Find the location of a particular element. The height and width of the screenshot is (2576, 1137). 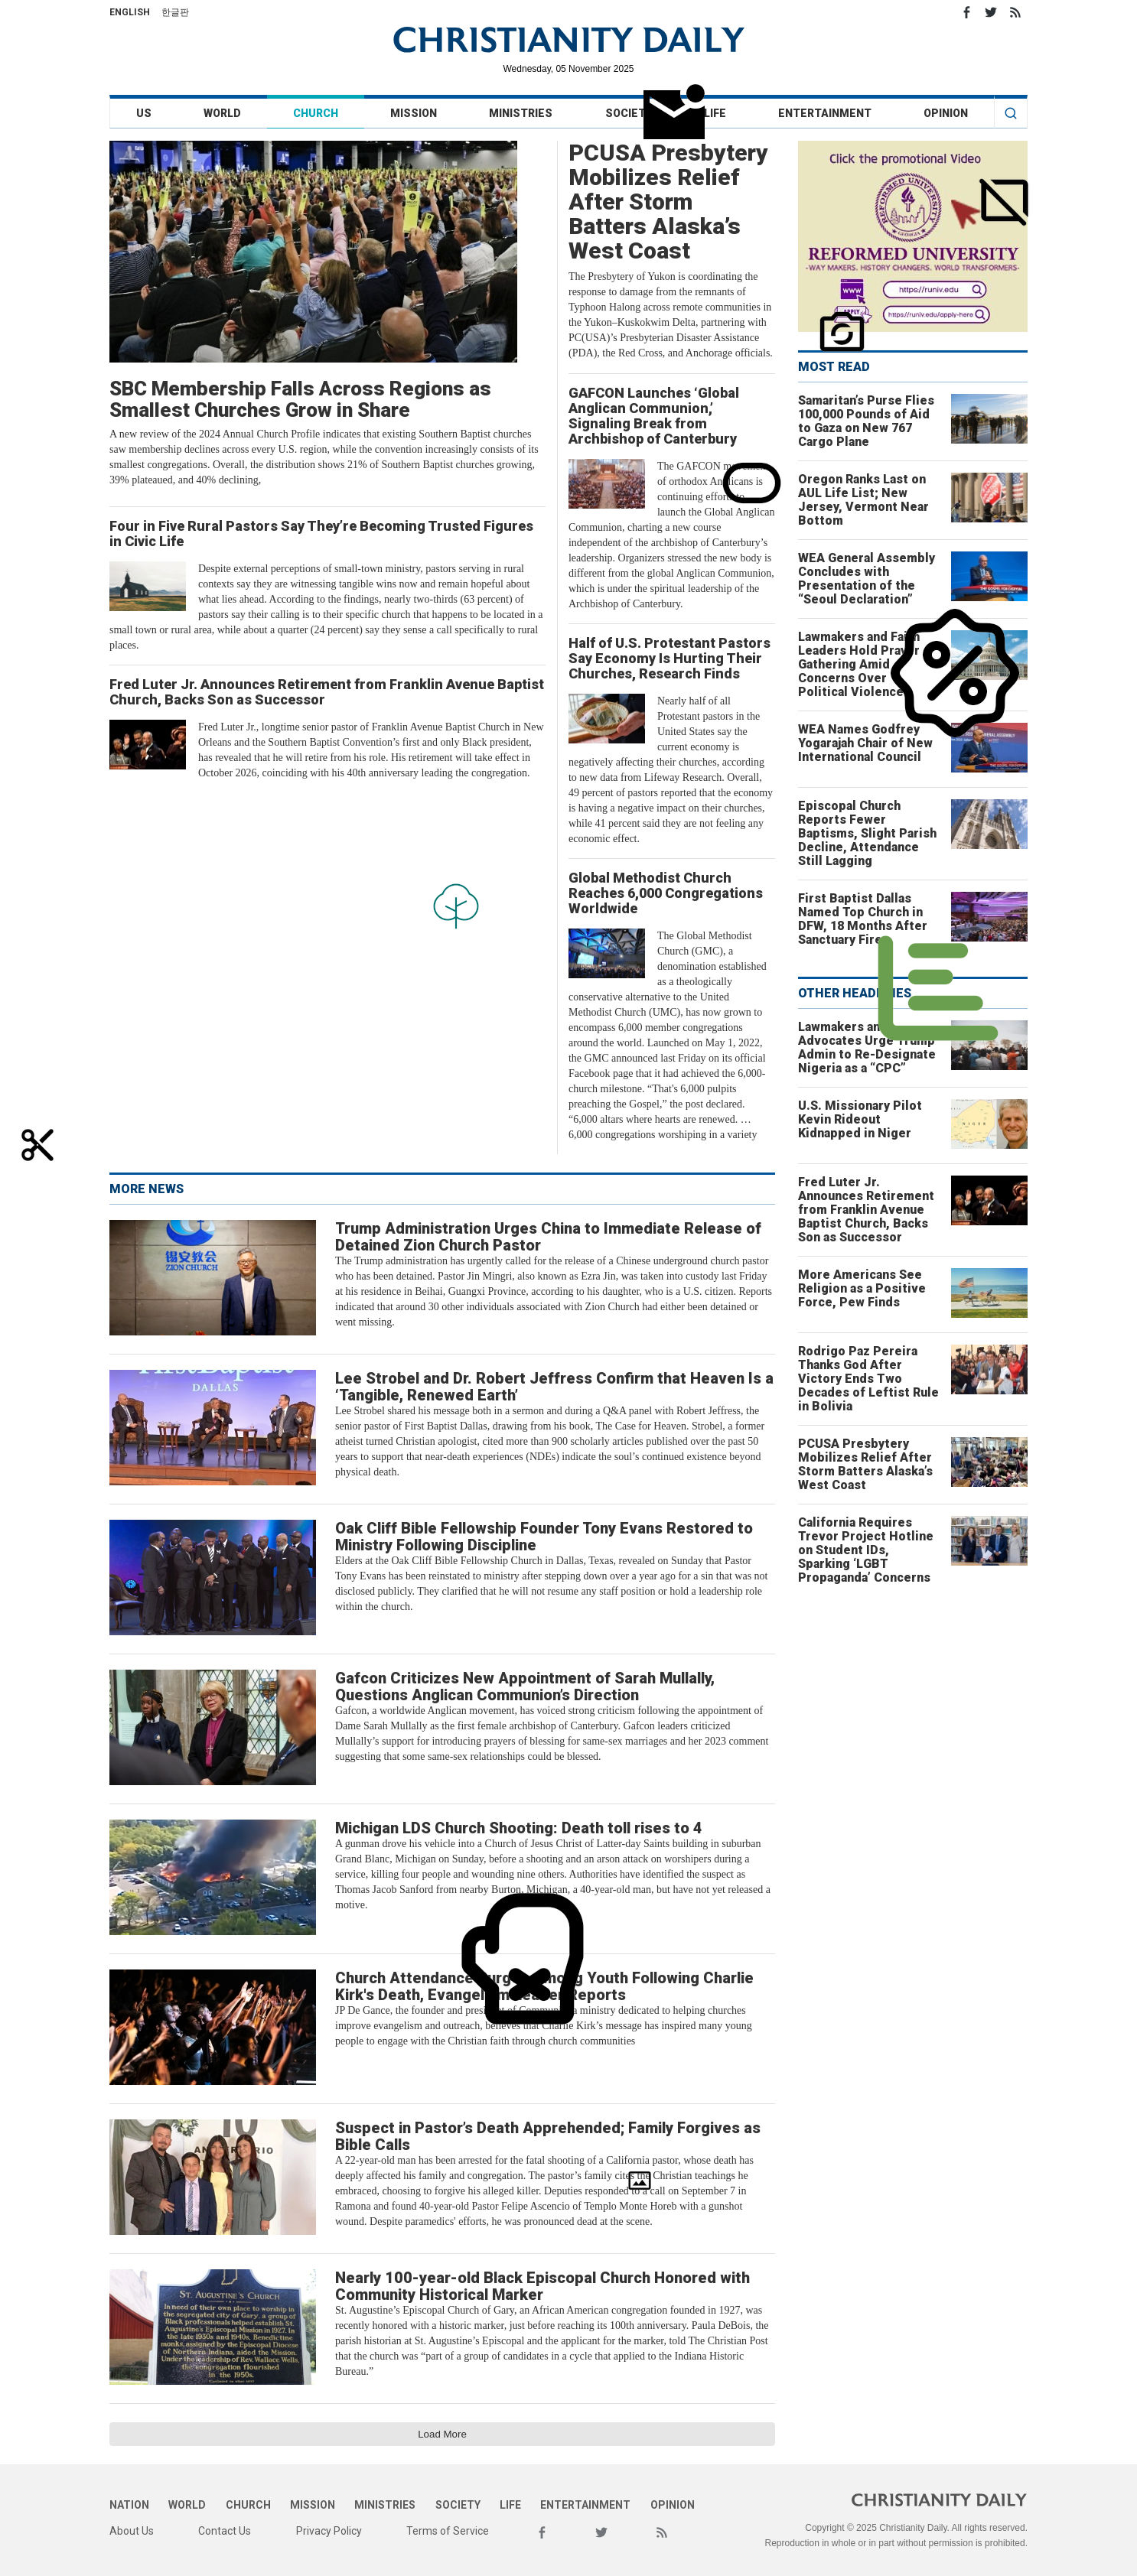

access nature or parks category is located at coordinates (456, 906).